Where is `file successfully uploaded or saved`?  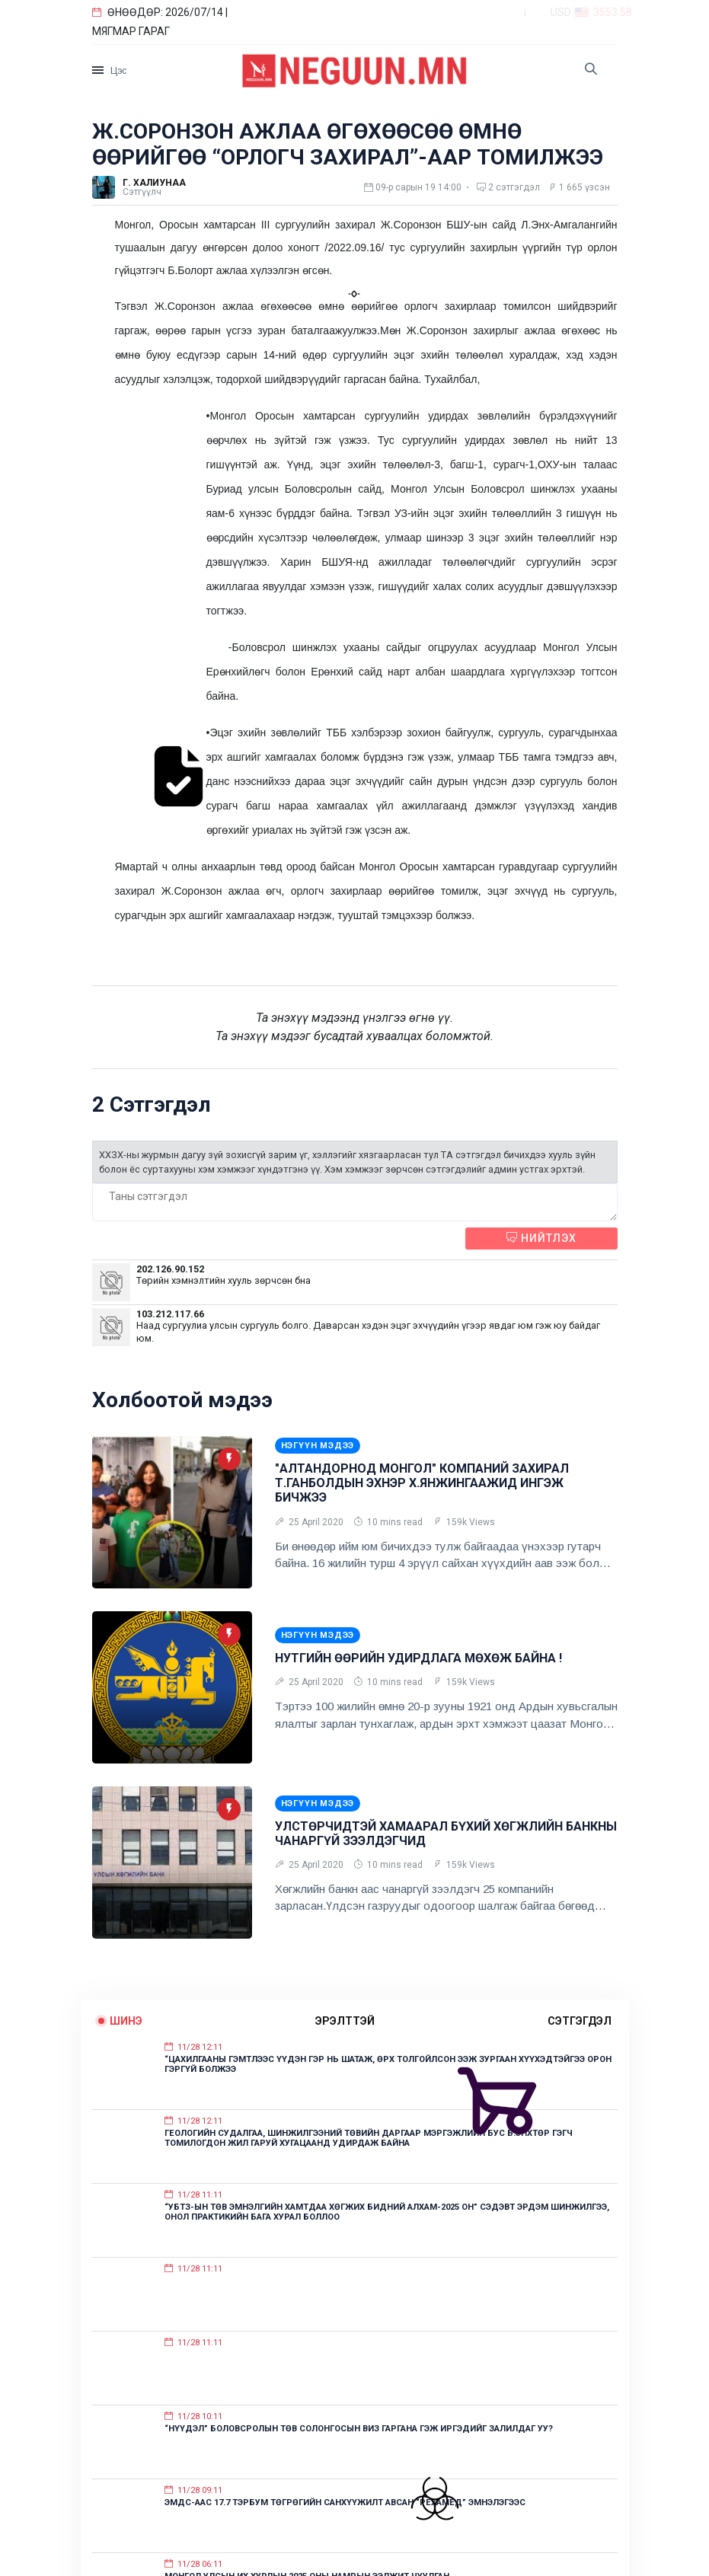 file successfully uploaded or saved is located at coordinates (178, 776).